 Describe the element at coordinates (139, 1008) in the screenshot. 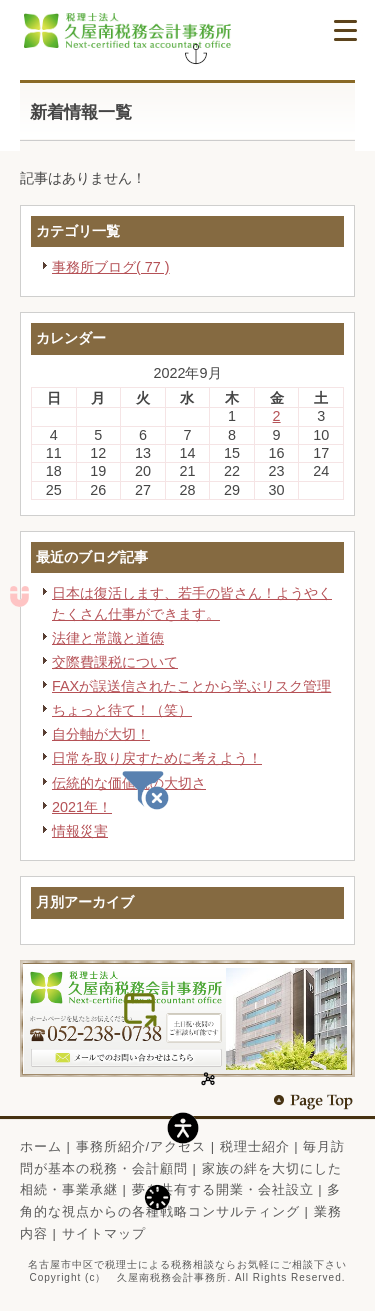

I see `share current webpage` at that location.